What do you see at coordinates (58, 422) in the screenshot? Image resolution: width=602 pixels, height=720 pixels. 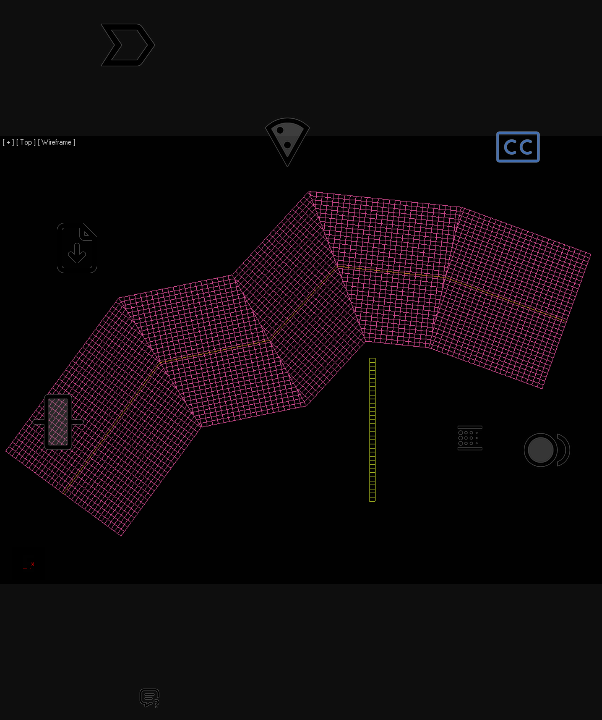 I see `align object to vertical center` at bounding box center [58, 422].